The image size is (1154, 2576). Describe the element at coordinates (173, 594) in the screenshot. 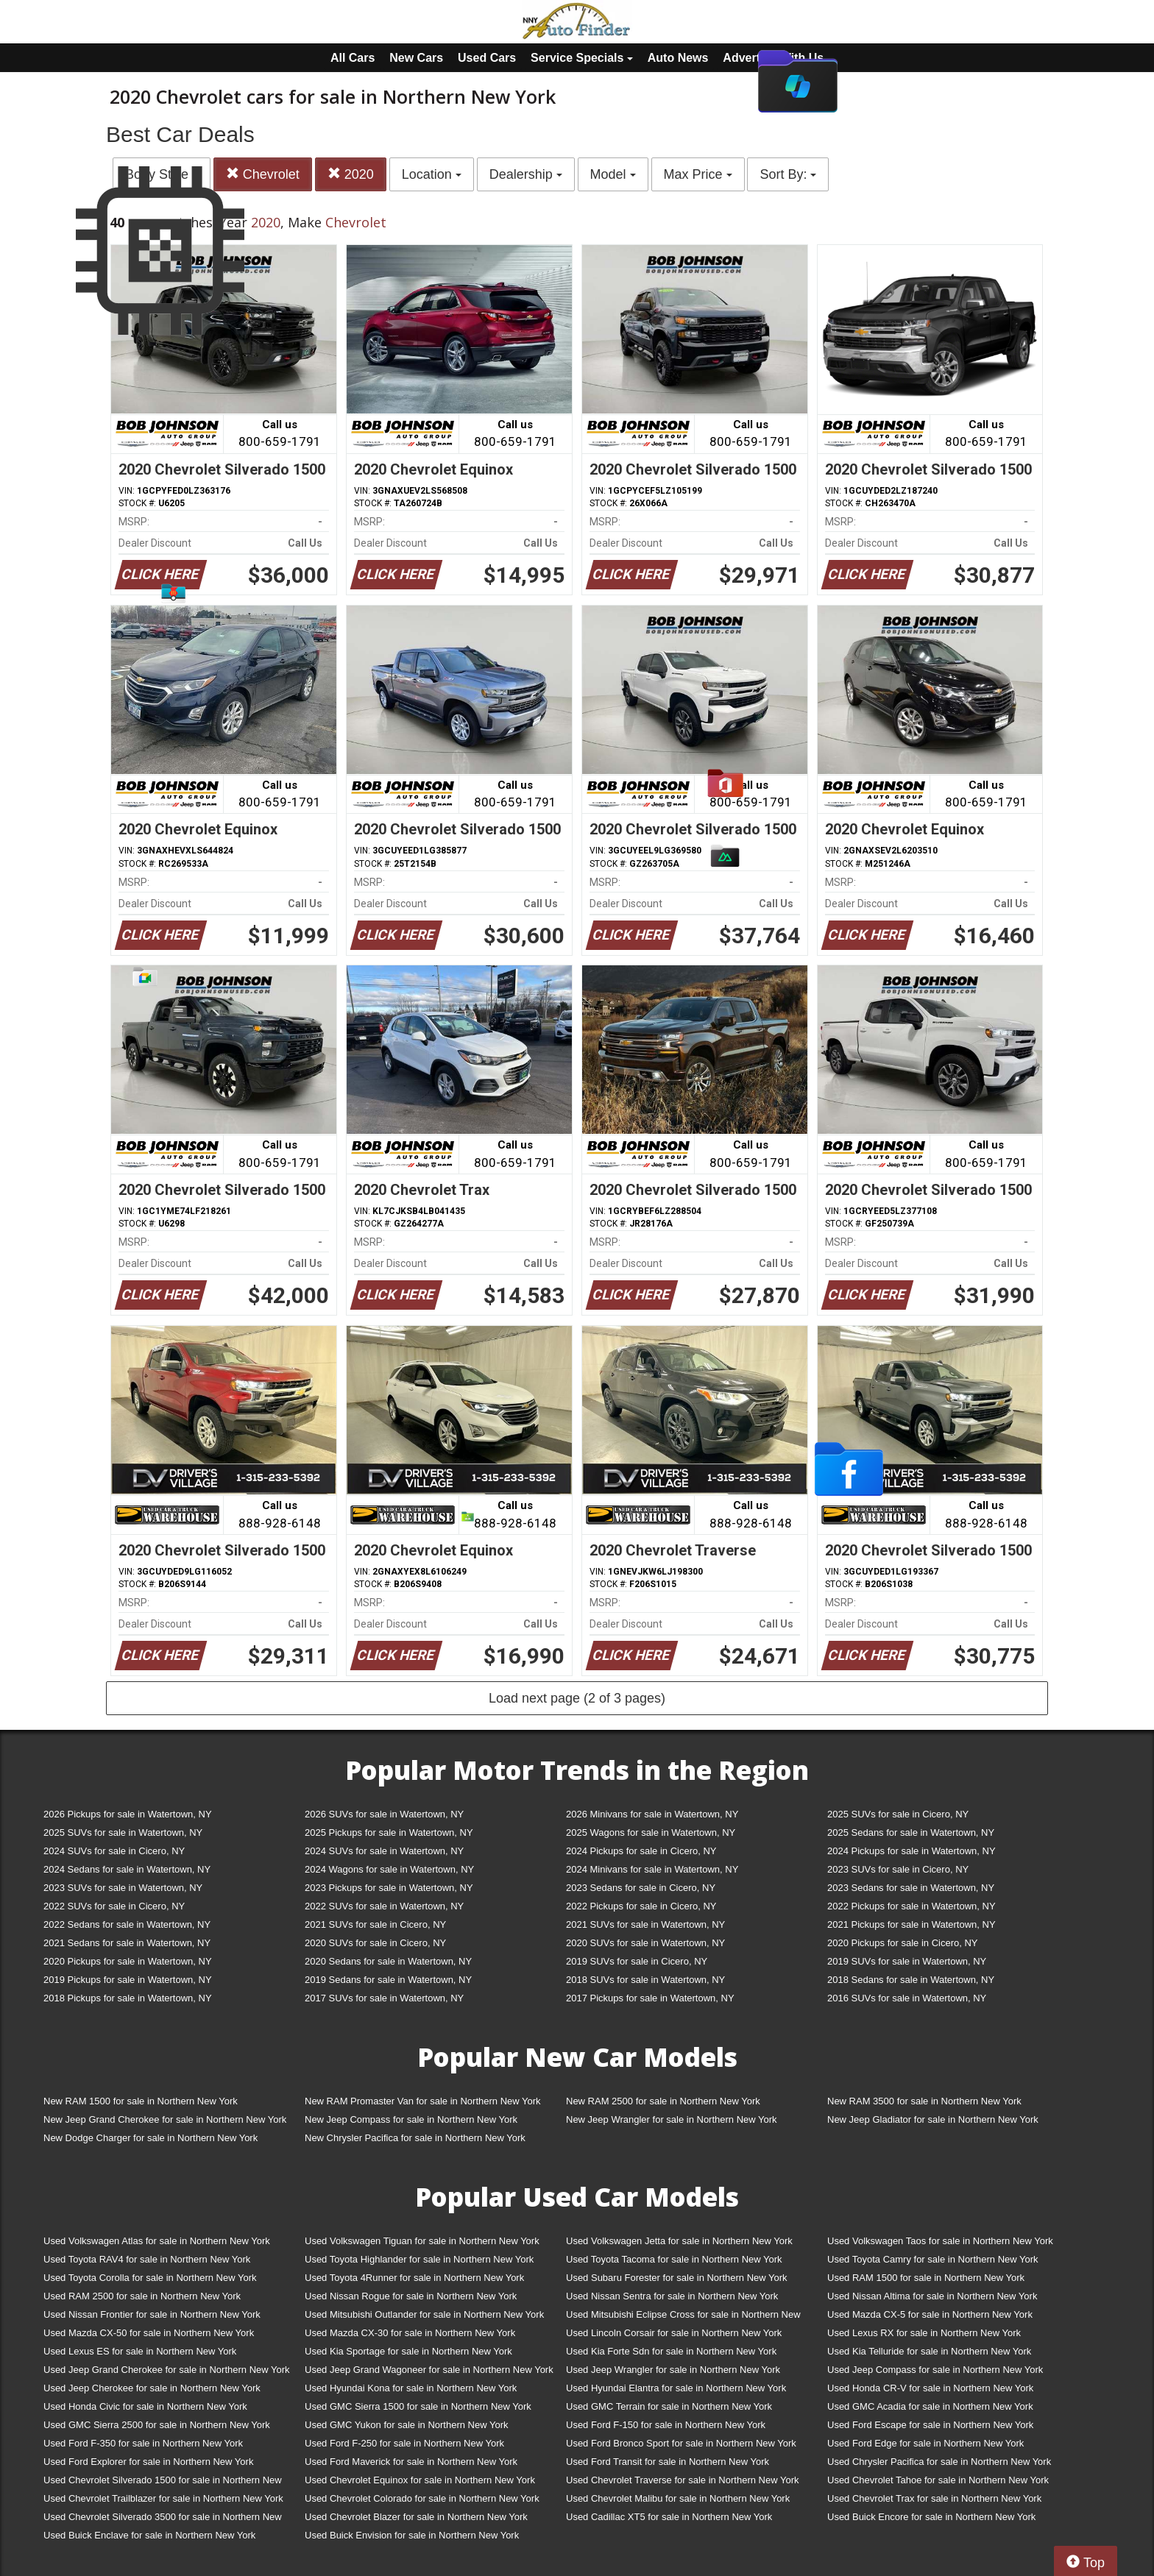

I see `open folder containing pokémon lure ball assets` at that location.